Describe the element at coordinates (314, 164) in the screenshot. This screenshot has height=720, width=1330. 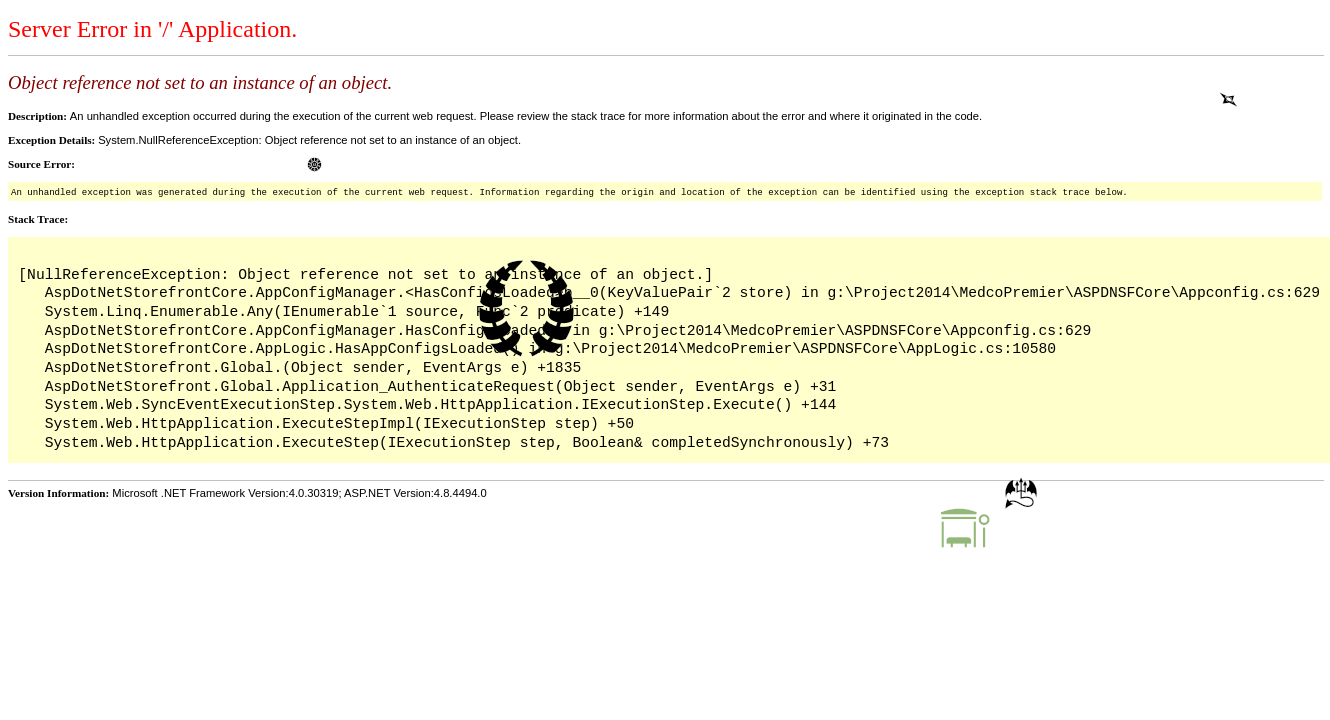
I see `roll a 12-sided die` at that location.